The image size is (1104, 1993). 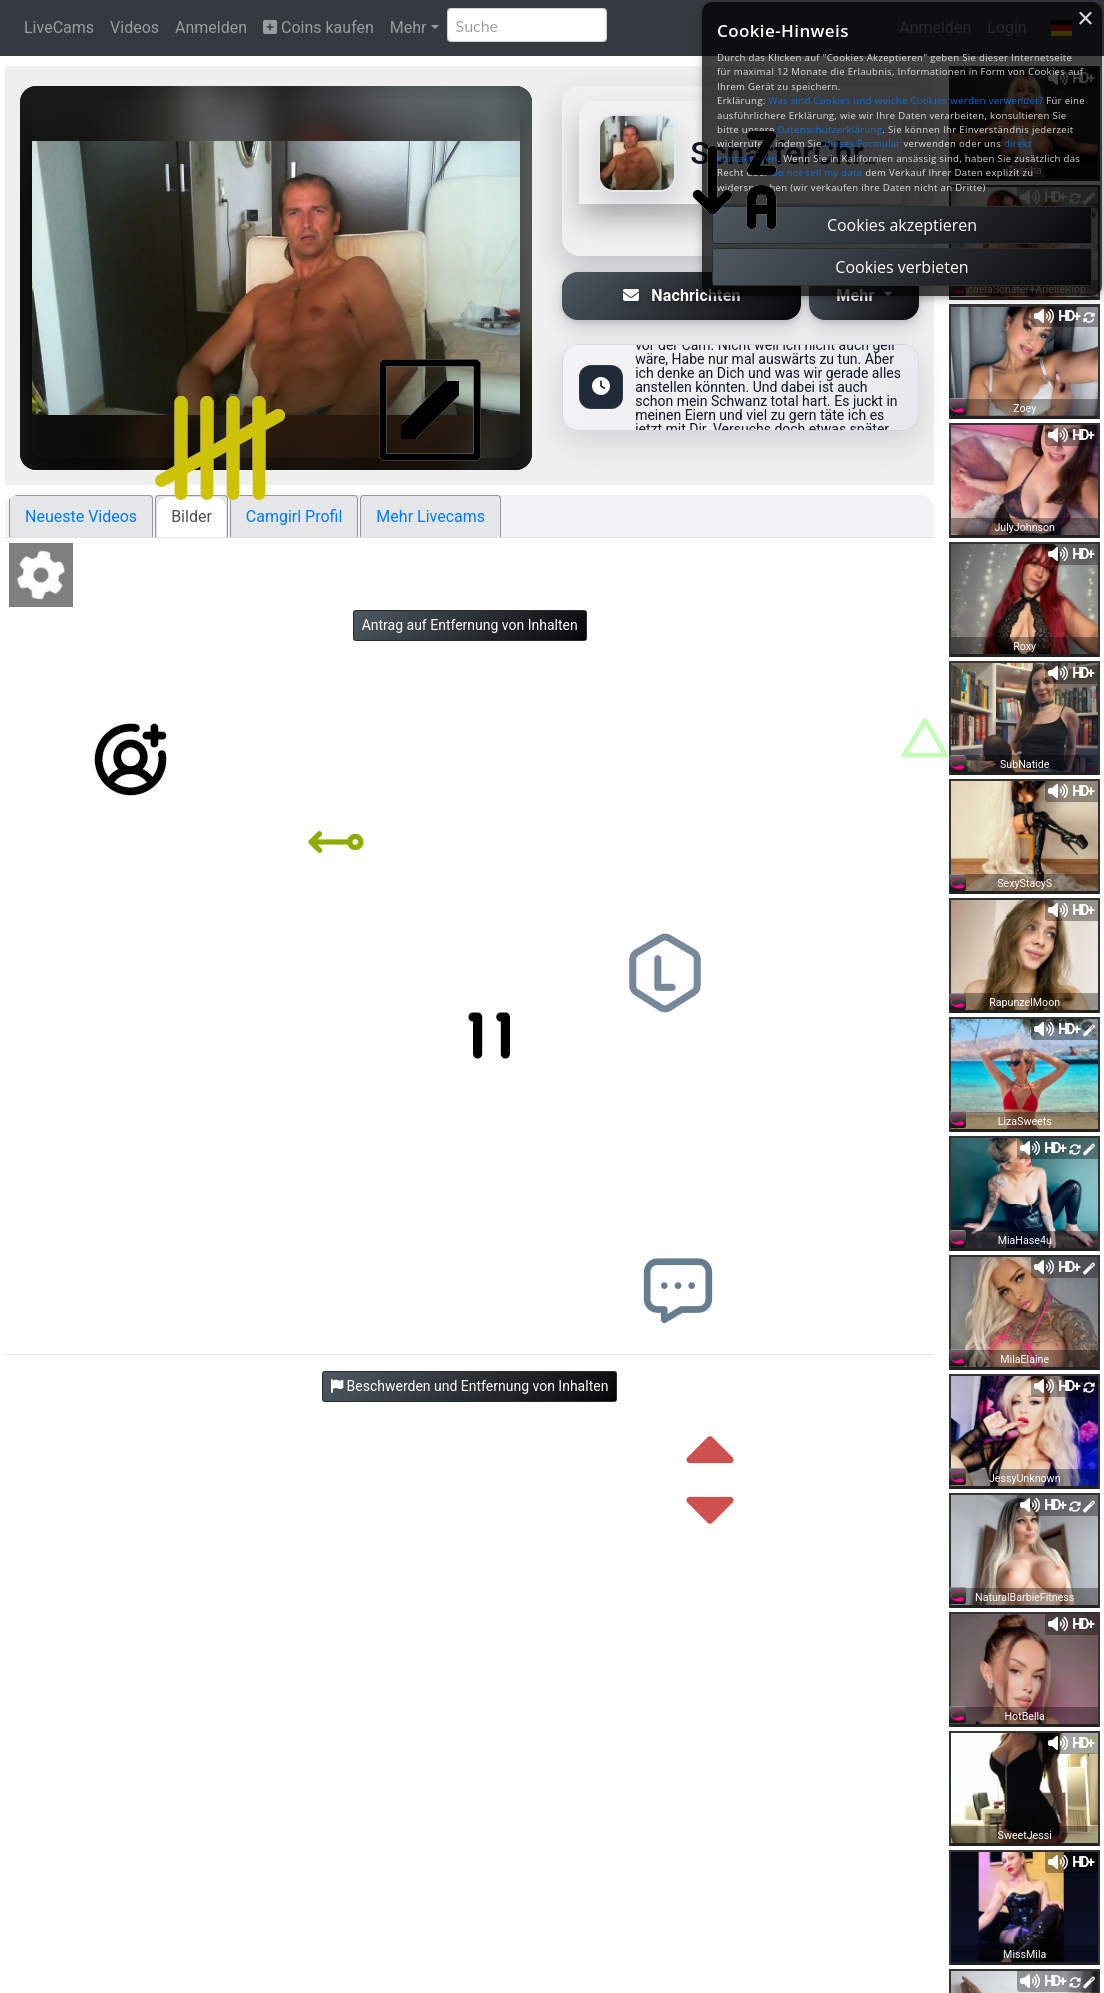 What do you see at coordinates (678, 1289) in the screenshot?
I see `open messaging or chat` at bounding box center [678, 1289].